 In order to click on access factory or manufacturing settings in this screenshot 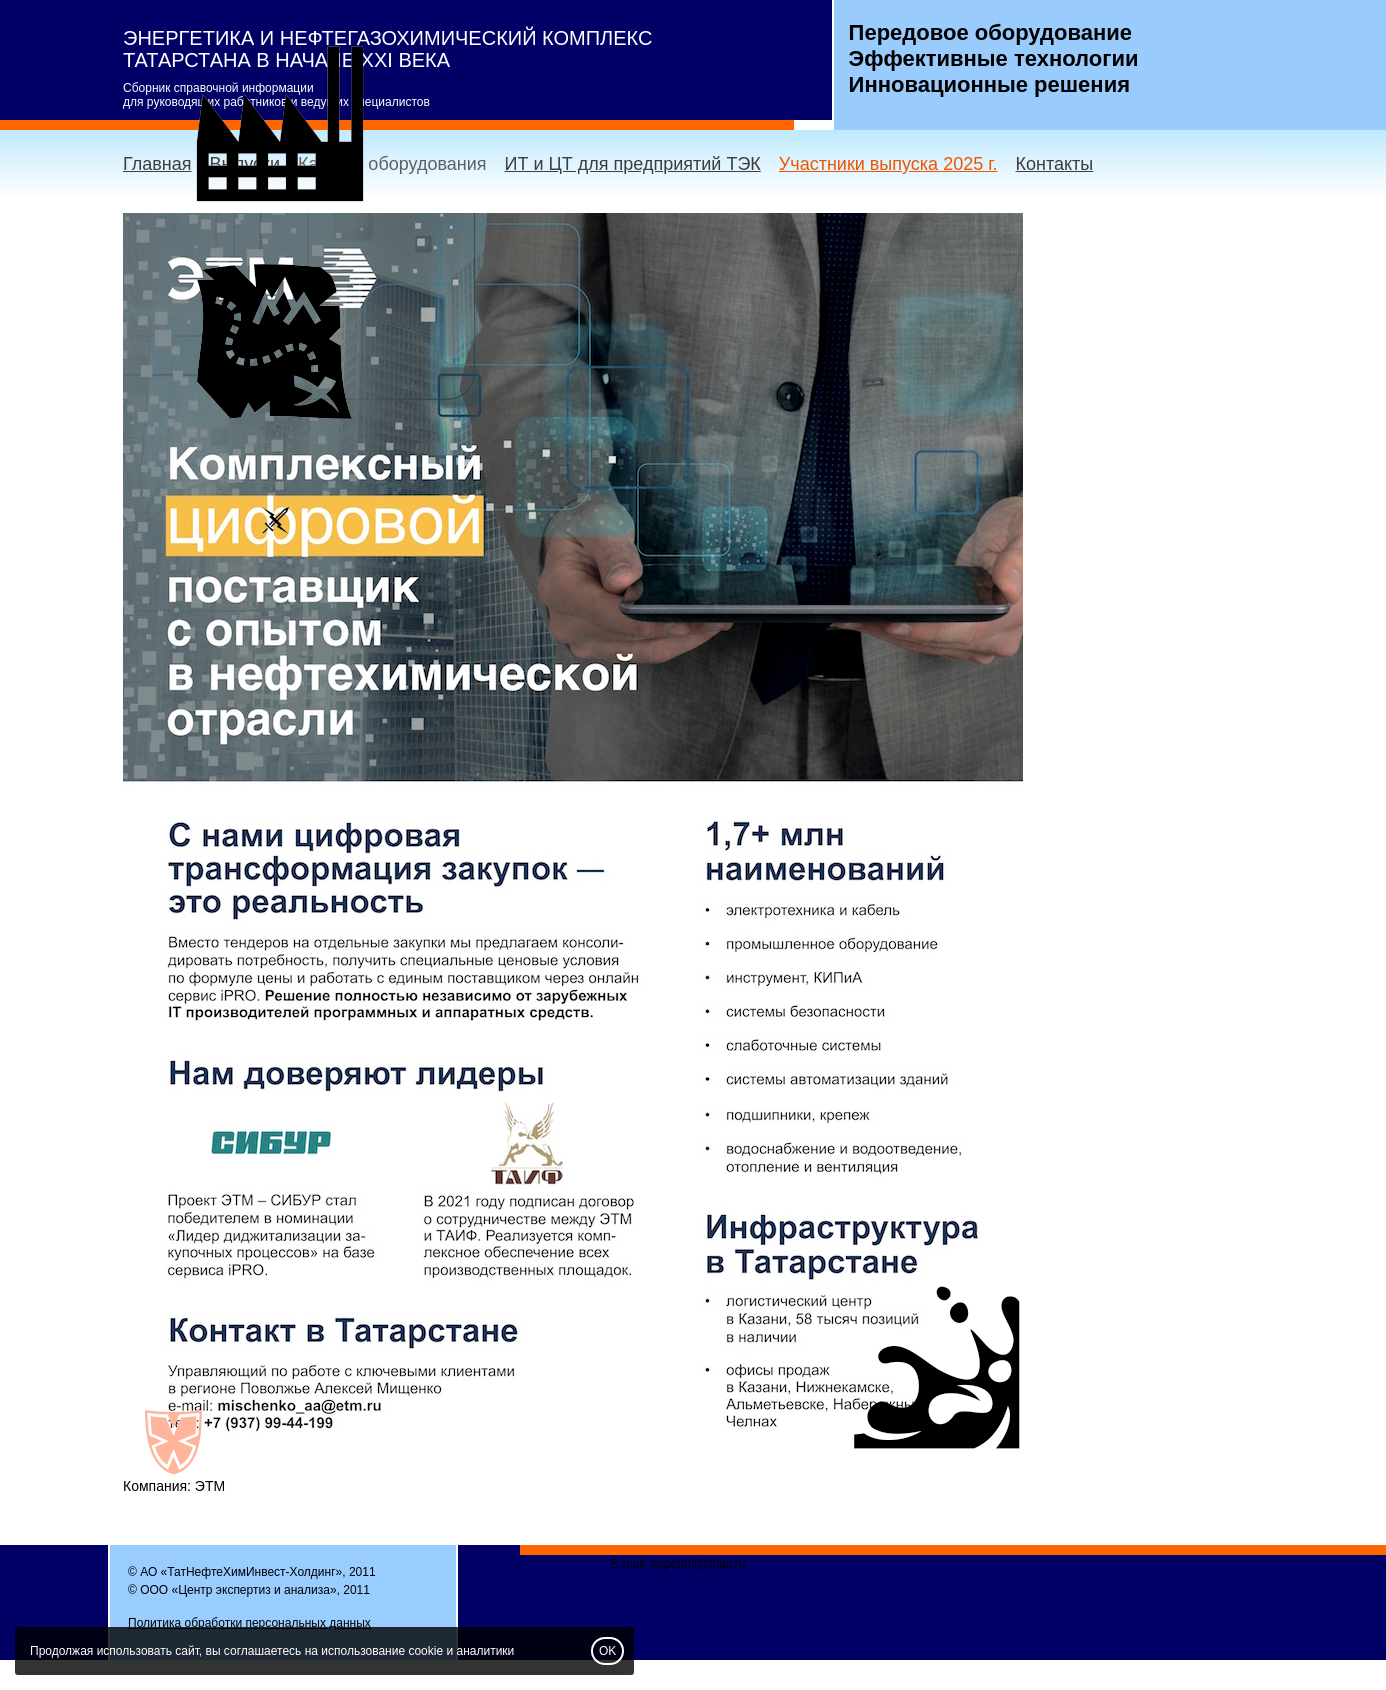, I will do `click(280, 118)`.